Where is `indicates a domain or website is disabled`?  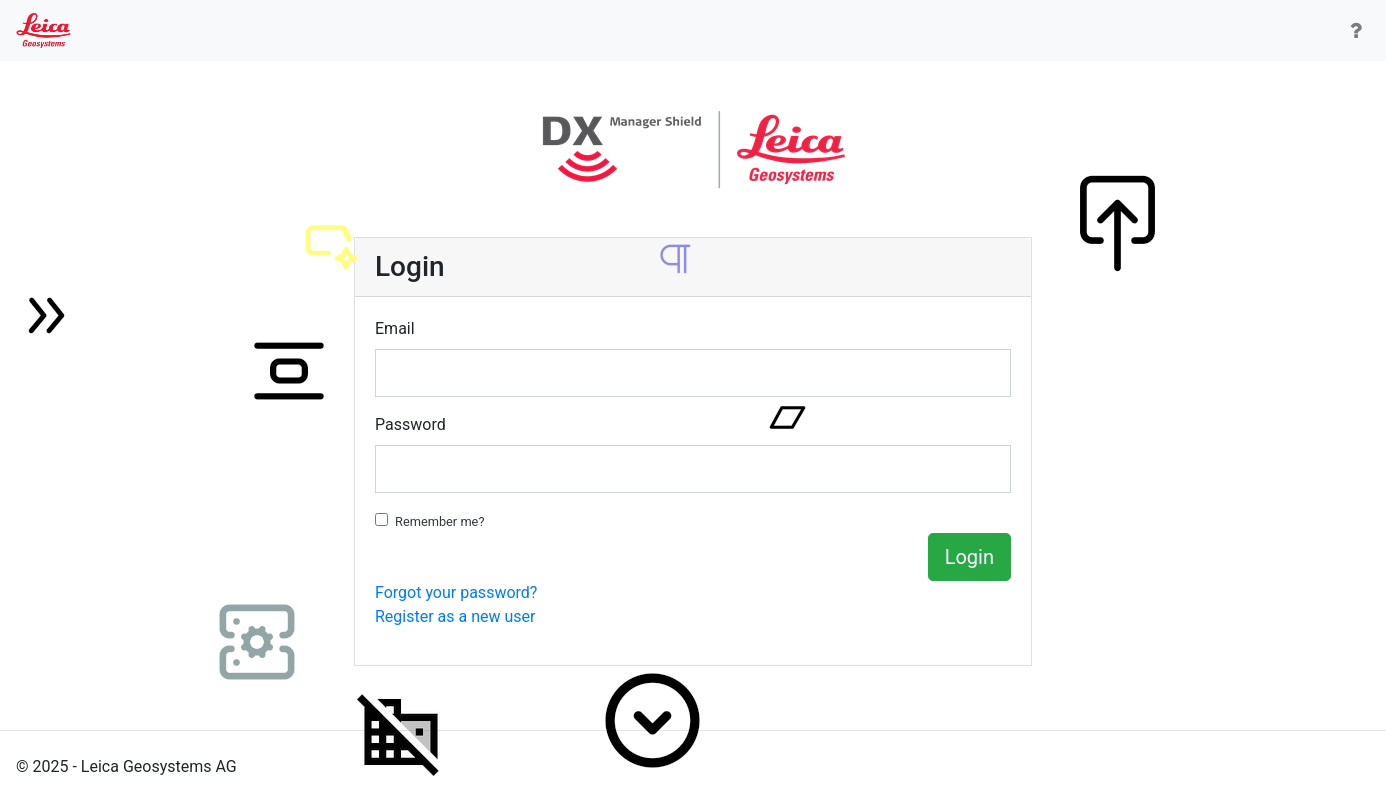 indicates a domain or website is disabled is located at coordinates (401, 732).